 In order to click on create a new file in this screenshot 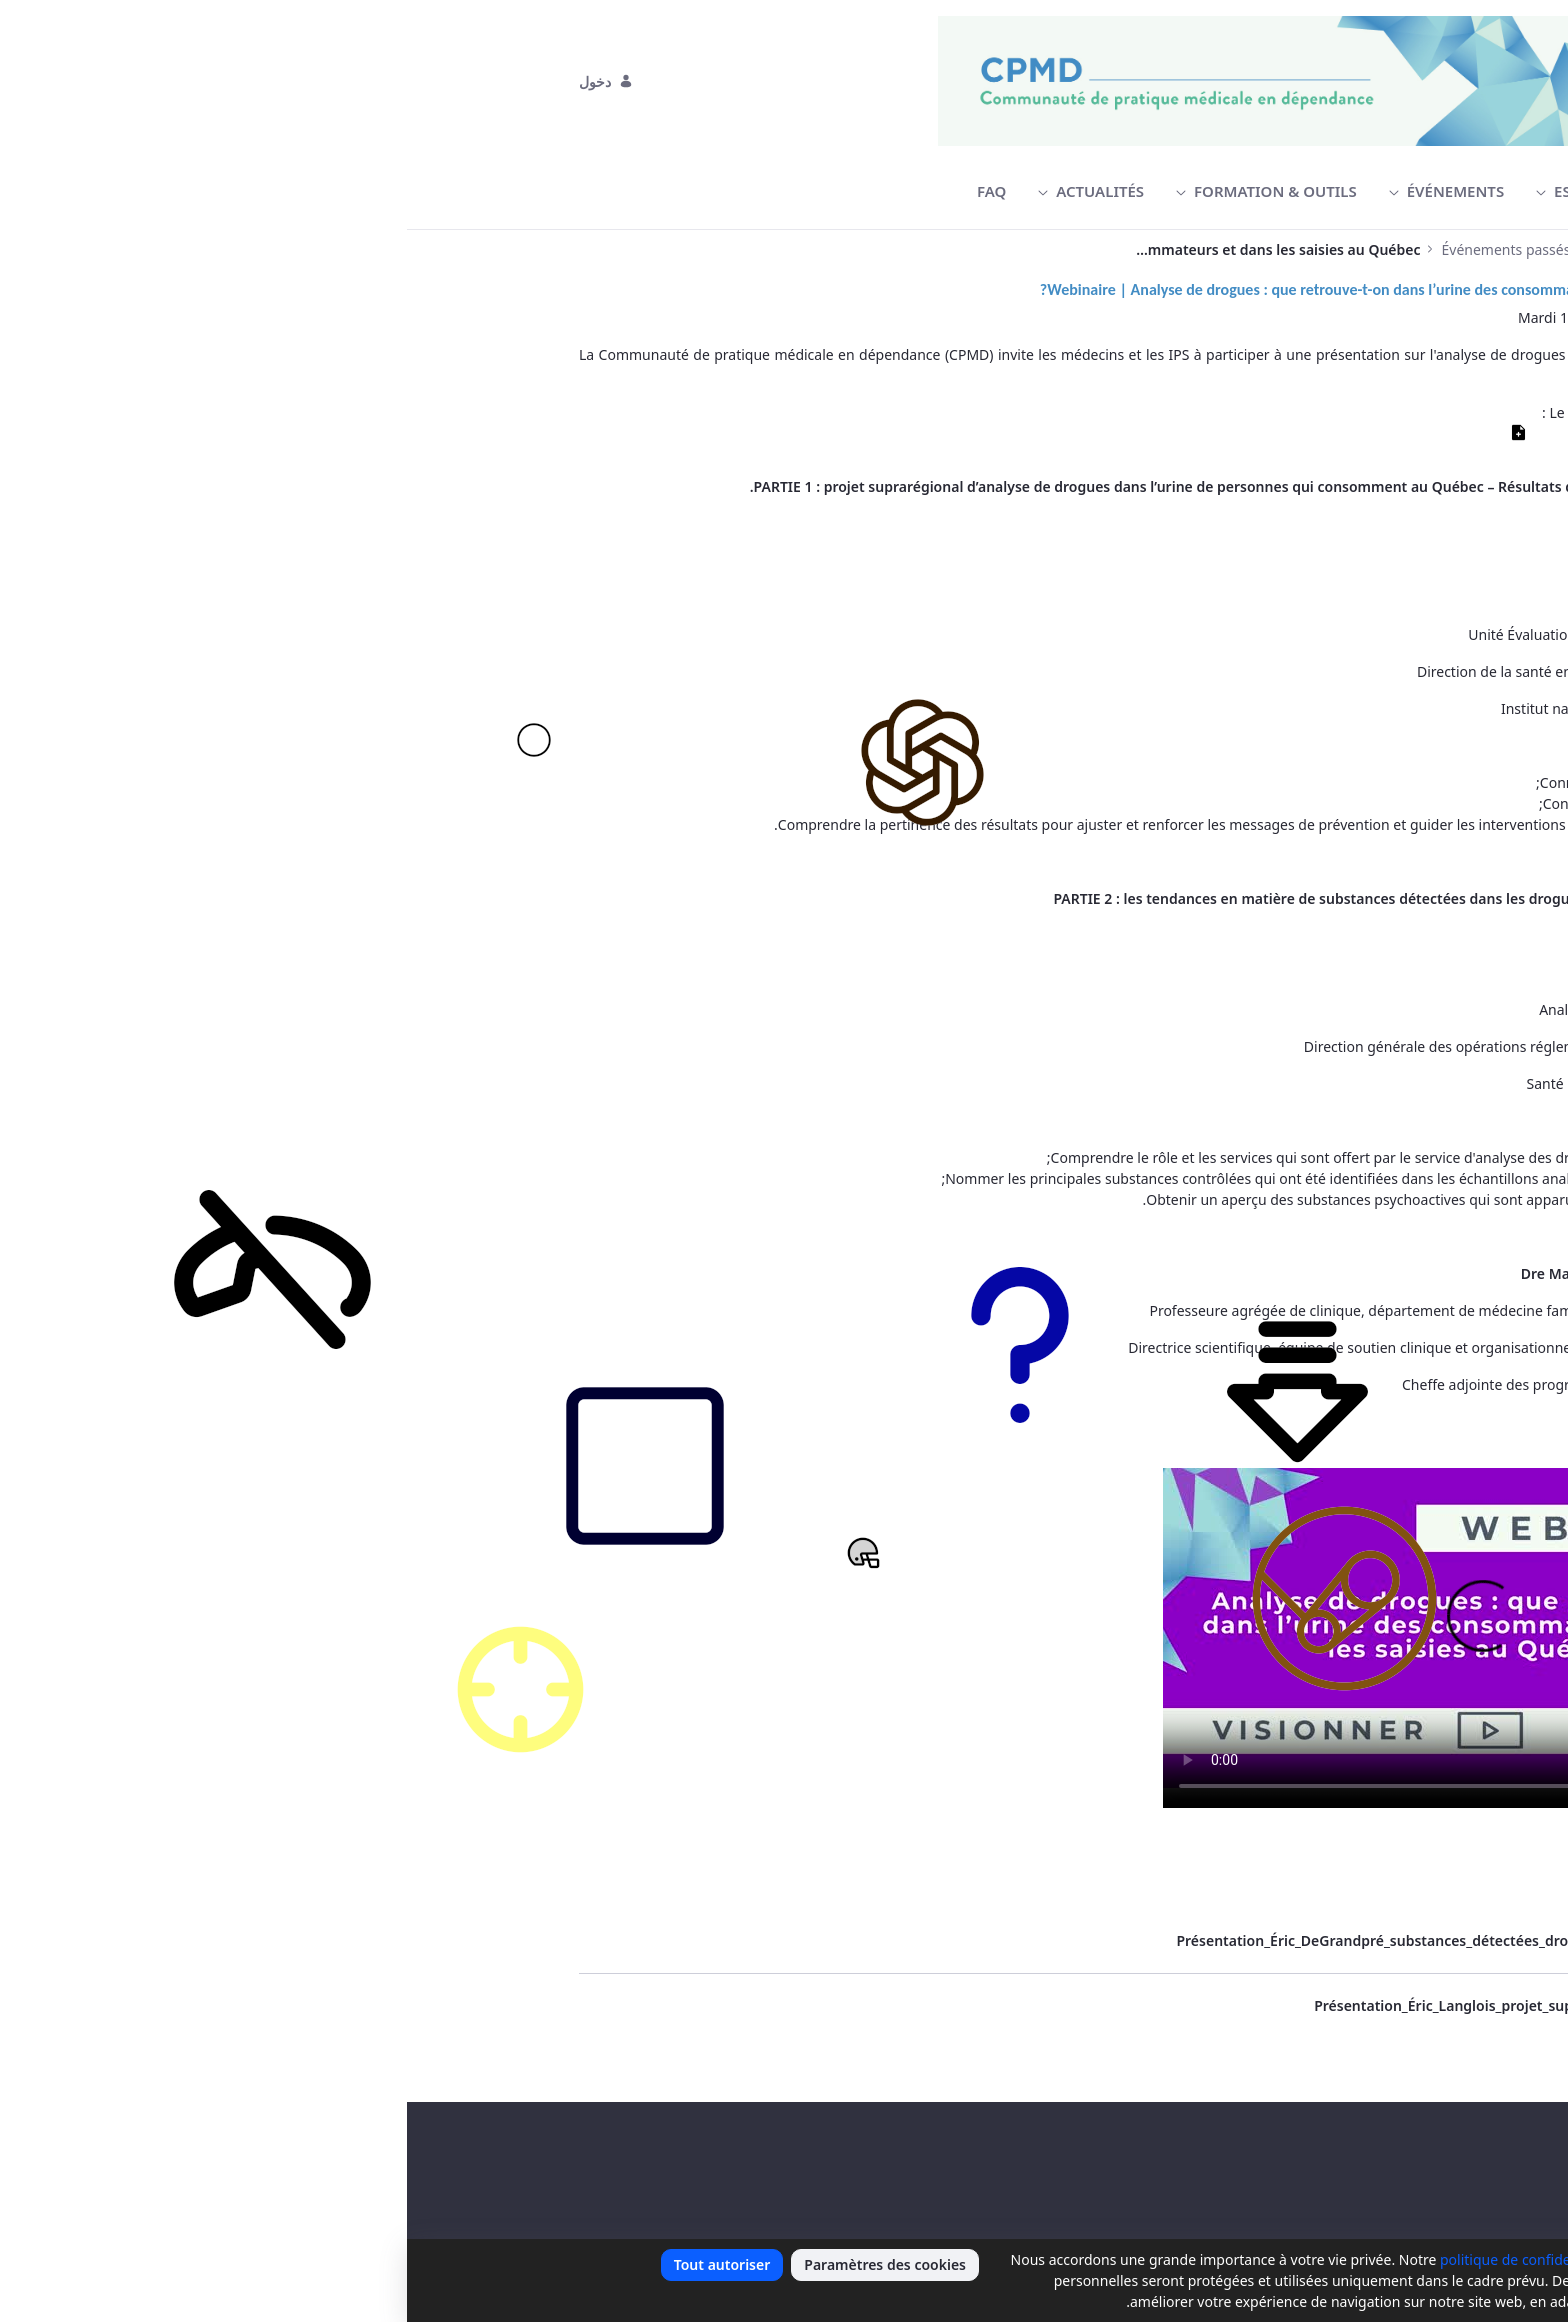, I will do `click(1518, 432)`.